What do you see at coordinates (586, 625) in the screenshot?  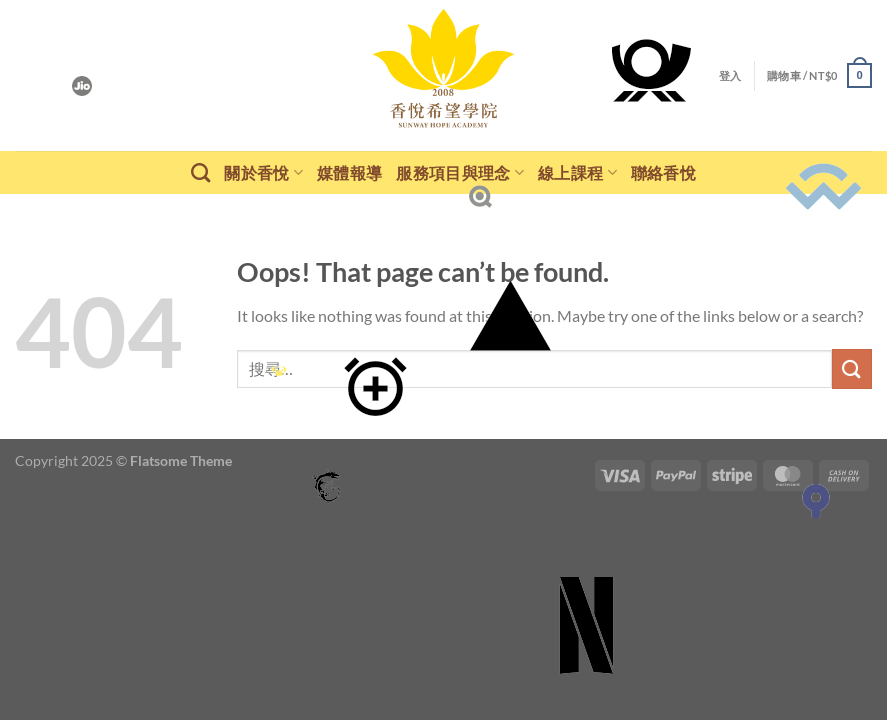 I see `open Netflix app` at bounding box center [586, 625].